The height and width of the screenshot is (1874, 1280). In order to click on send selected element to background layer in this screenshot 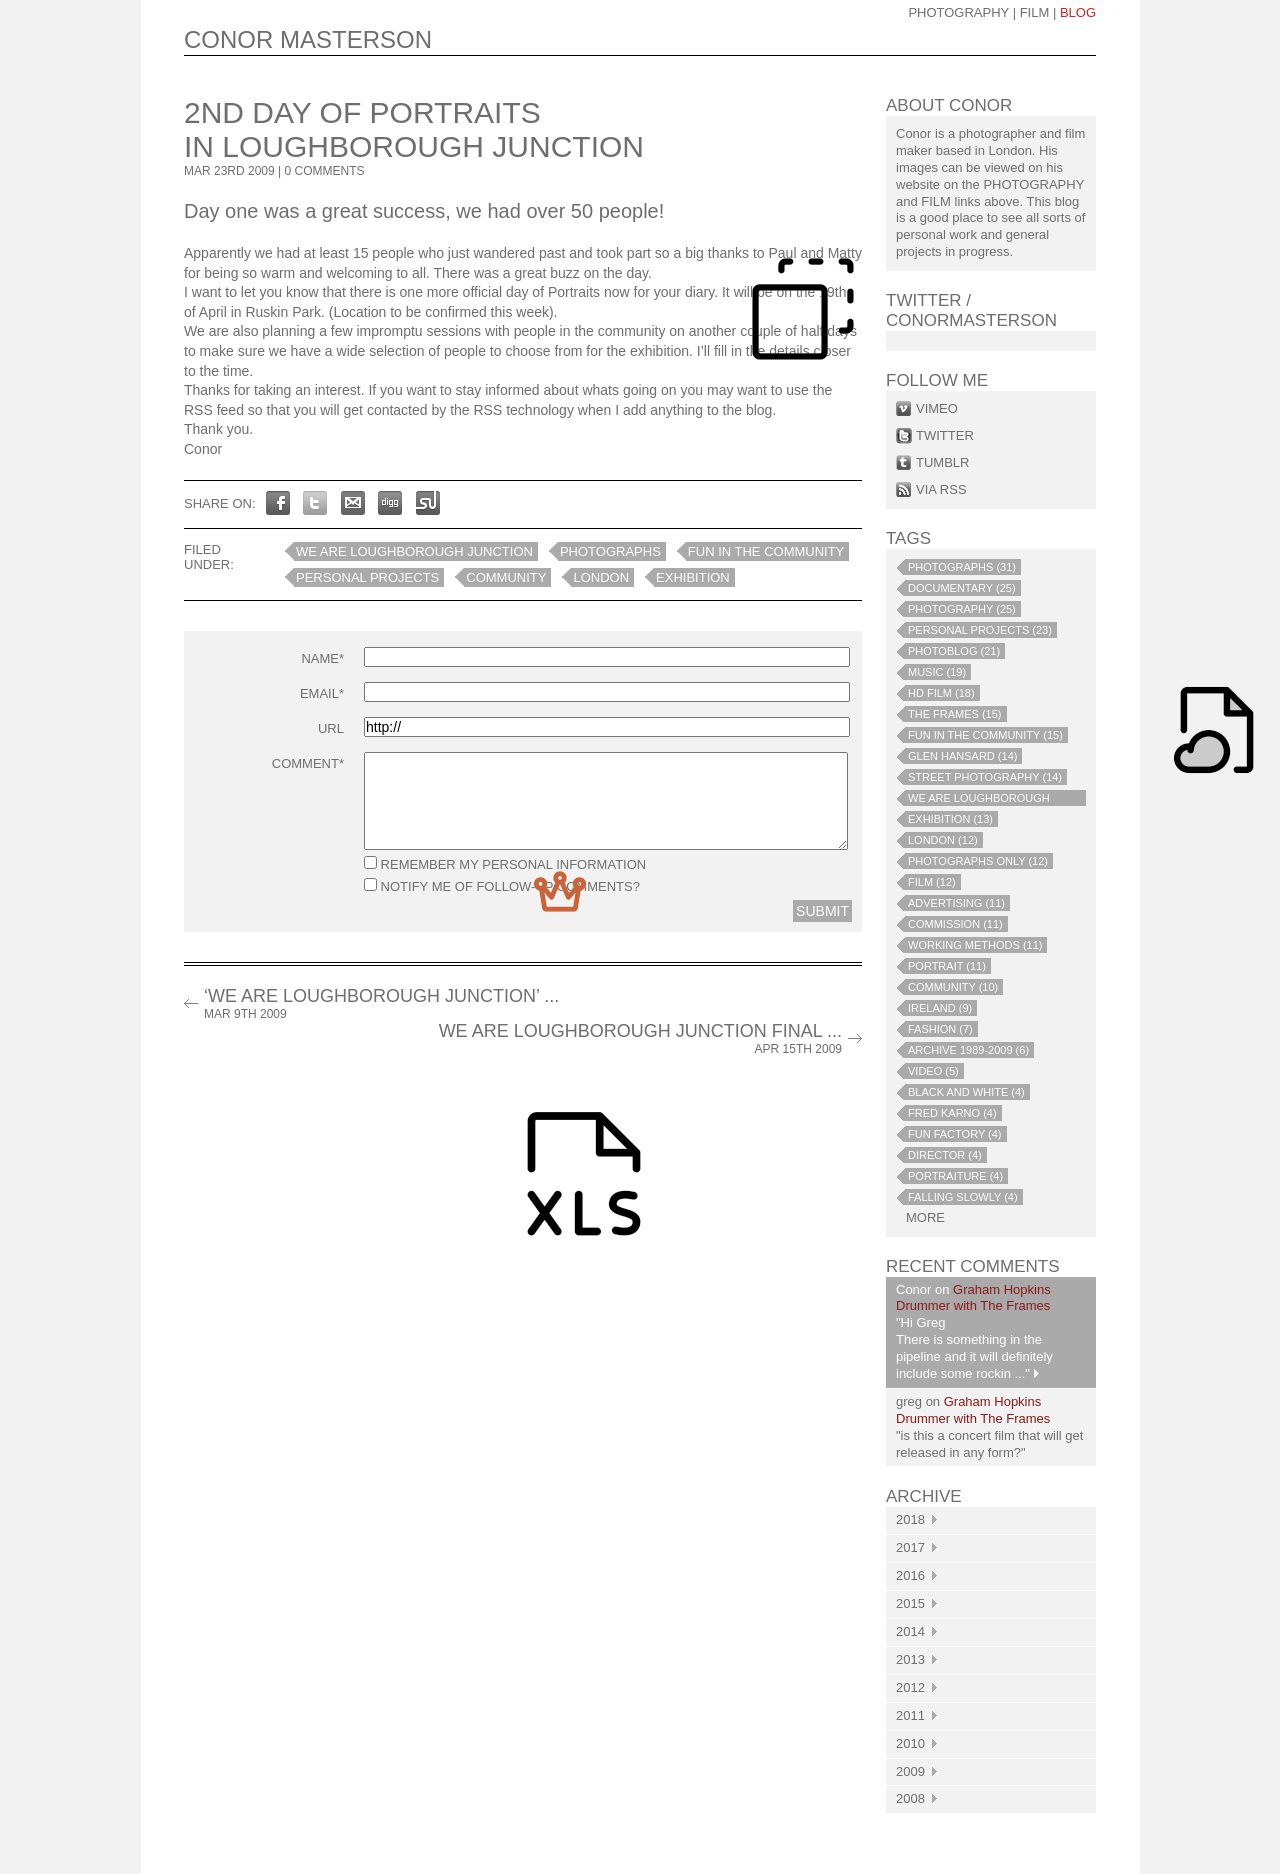, I will do `click(803, 309)`.